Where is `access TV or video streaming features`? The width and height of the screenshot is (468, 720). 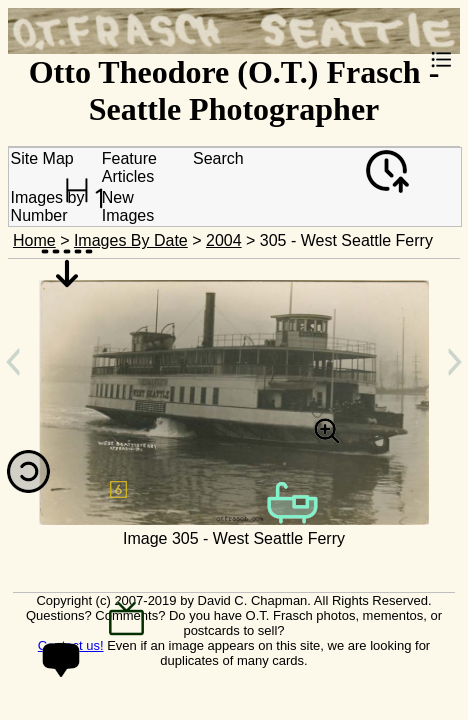
access TV or video streaming features is located at coordinates (126, 620).